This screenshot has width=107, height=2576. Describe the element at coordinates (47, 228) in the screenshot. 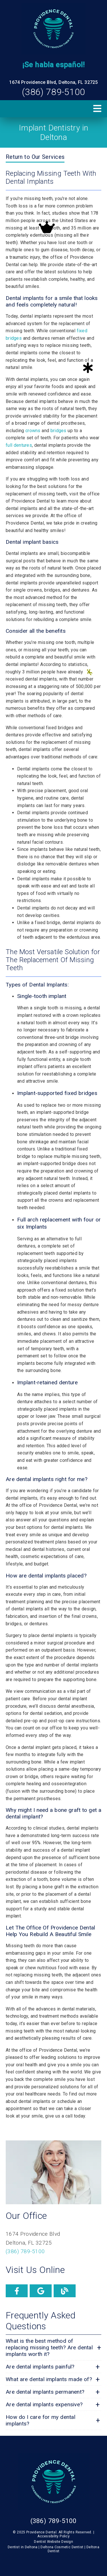

I see `web awesome brand icon` at that location.